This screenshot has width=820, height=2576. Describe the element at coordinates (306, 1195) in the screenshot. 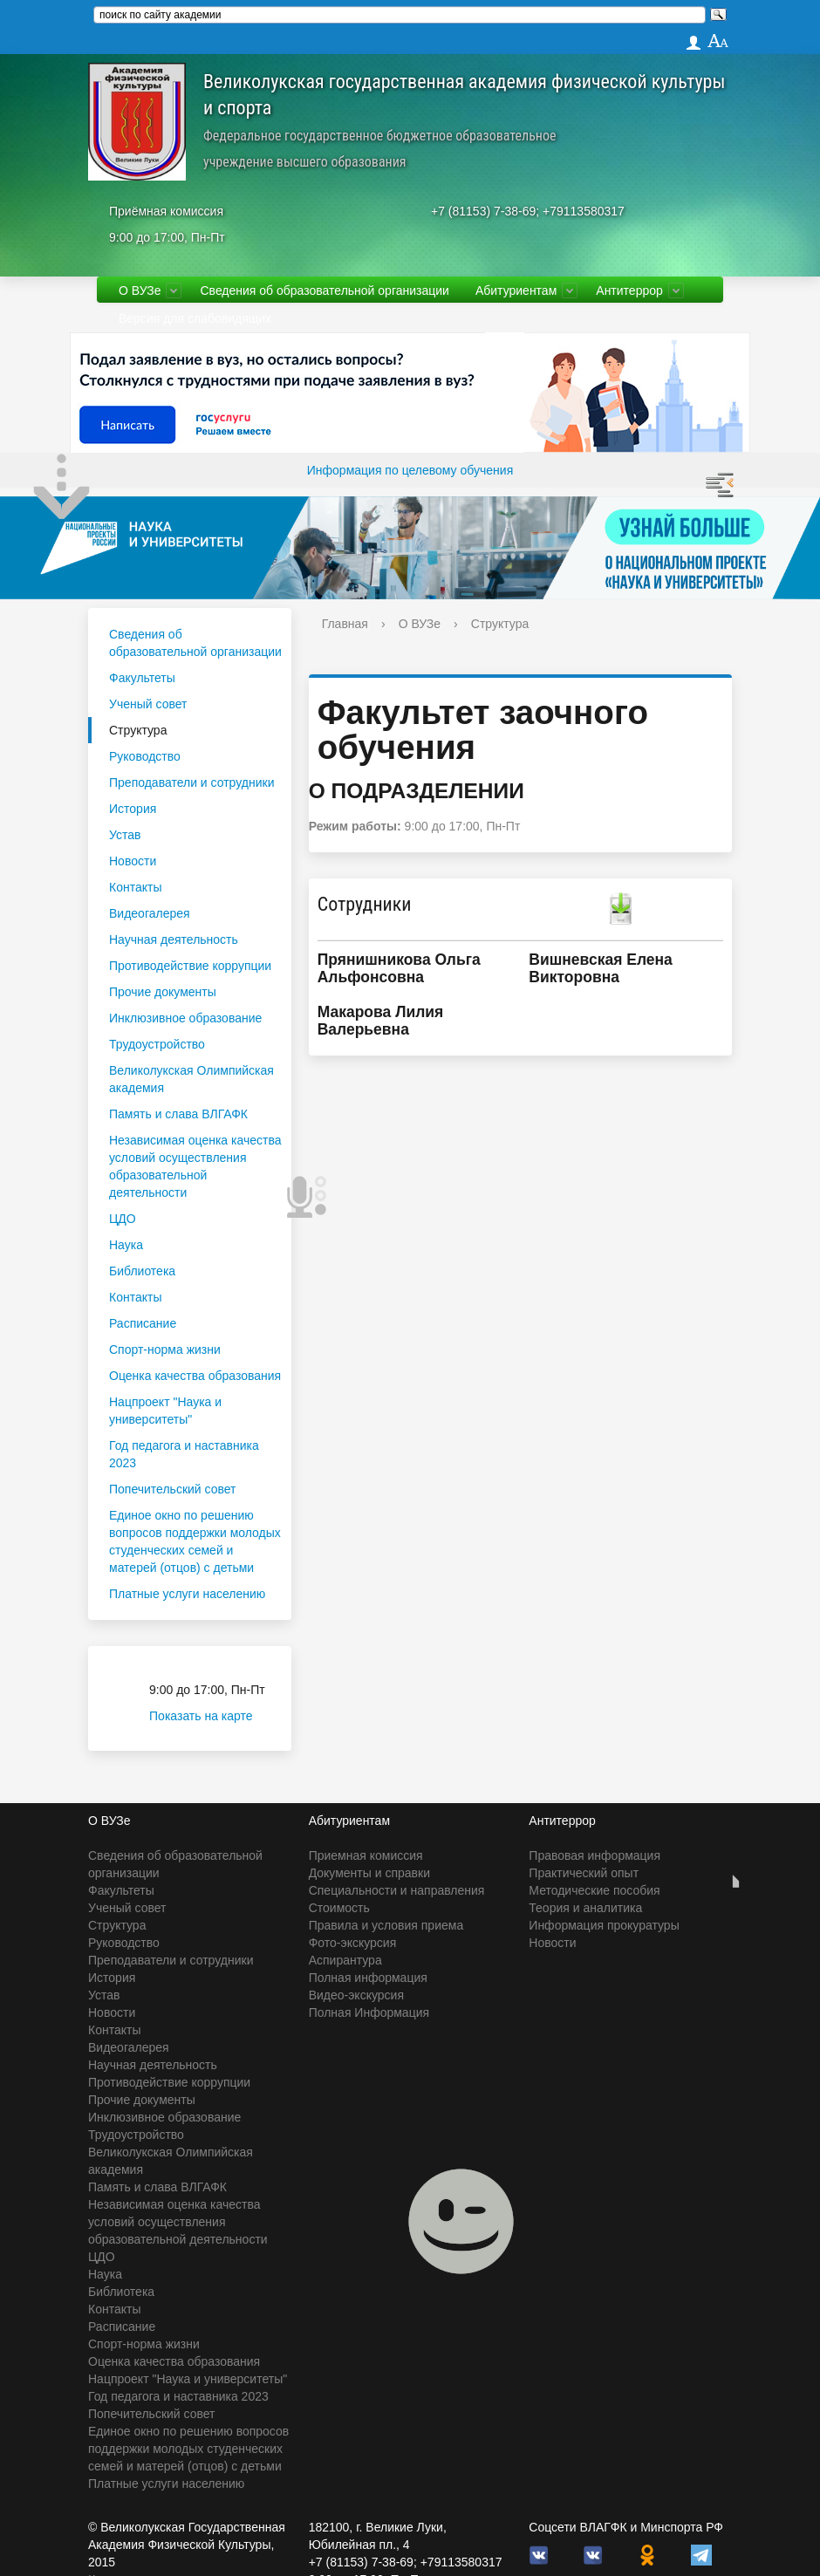

I see `indicates microphone input level is set to low` at that location.